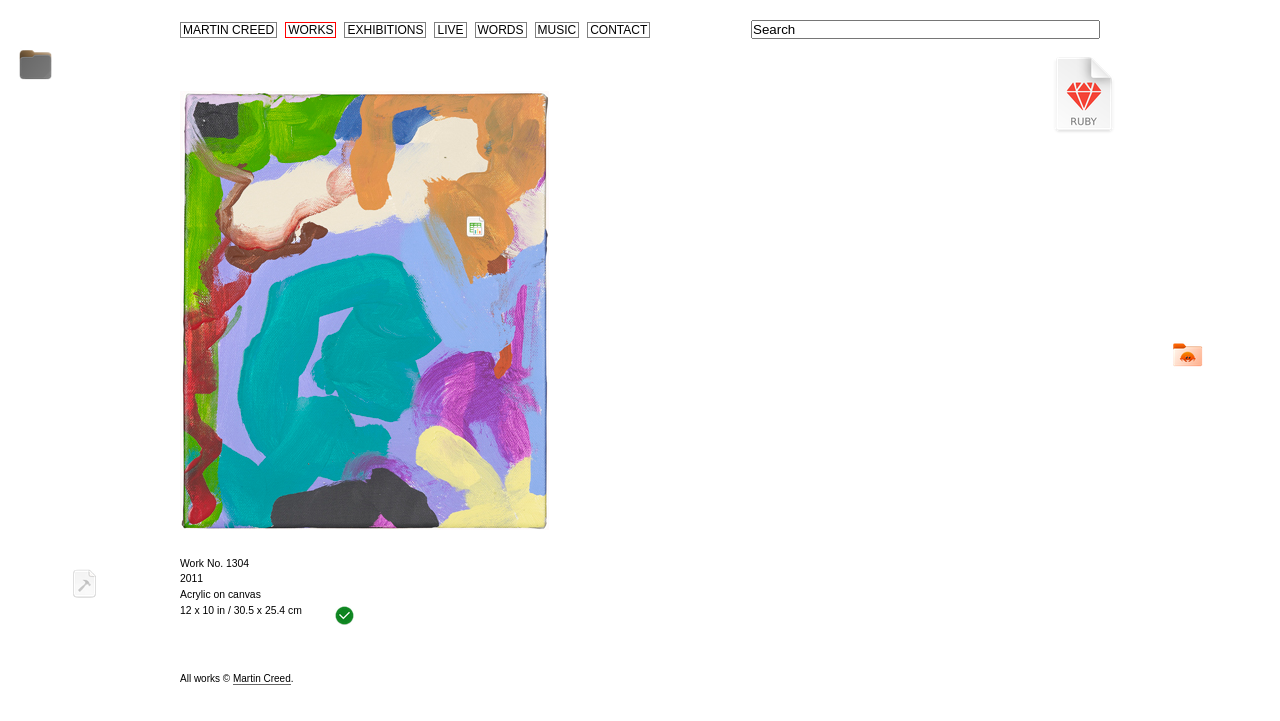 The image size is (1280, 721). Describe the element at coordinates (475, 226) in the screenshot. I see `open a spreadsheet file` at that location.